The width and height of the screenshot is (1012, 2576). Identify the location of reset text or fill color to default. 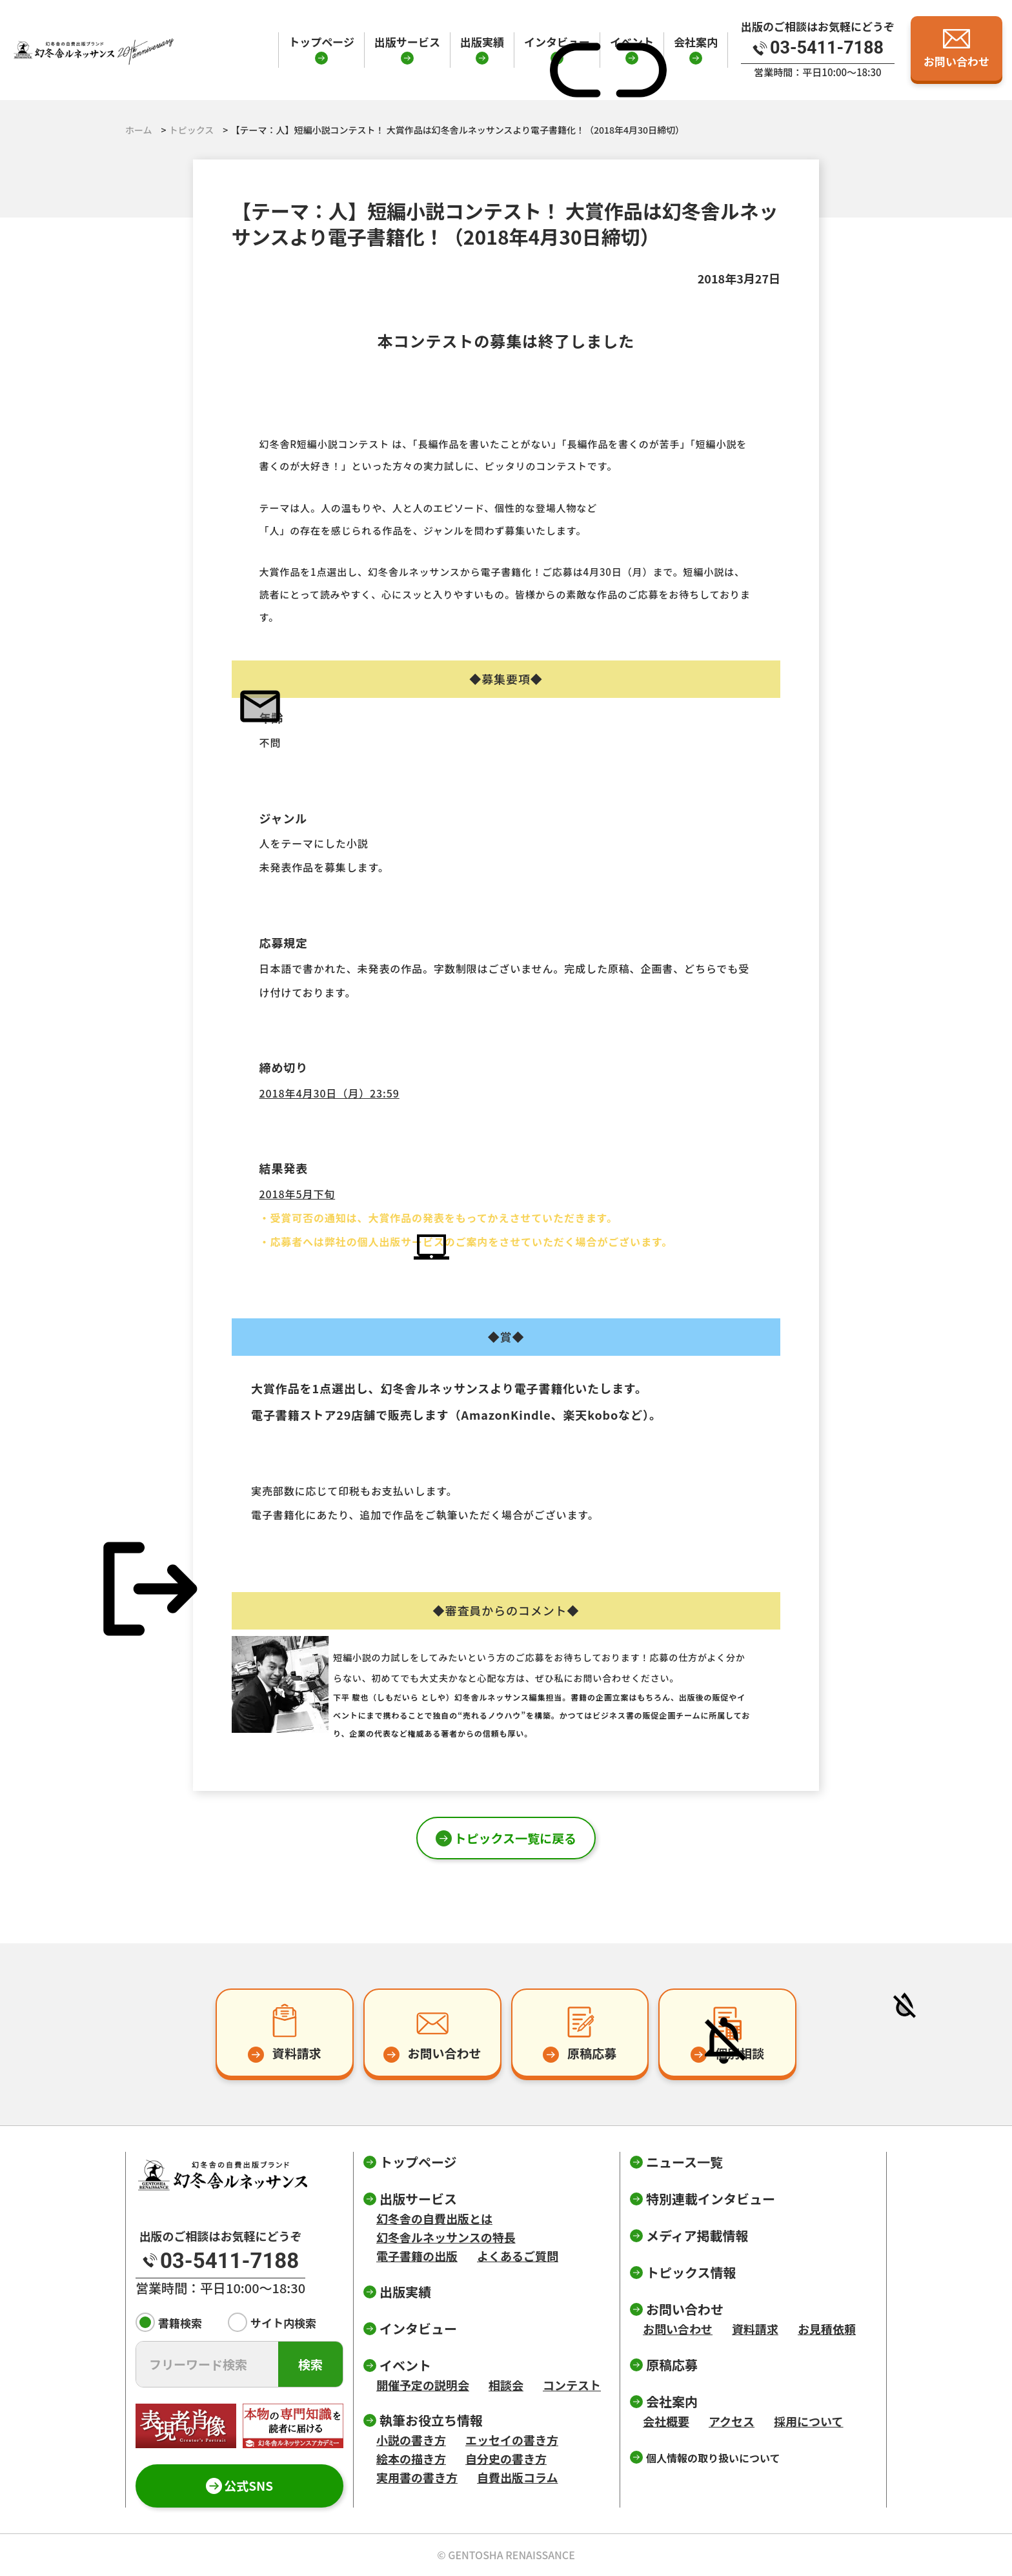
(904, 2005).